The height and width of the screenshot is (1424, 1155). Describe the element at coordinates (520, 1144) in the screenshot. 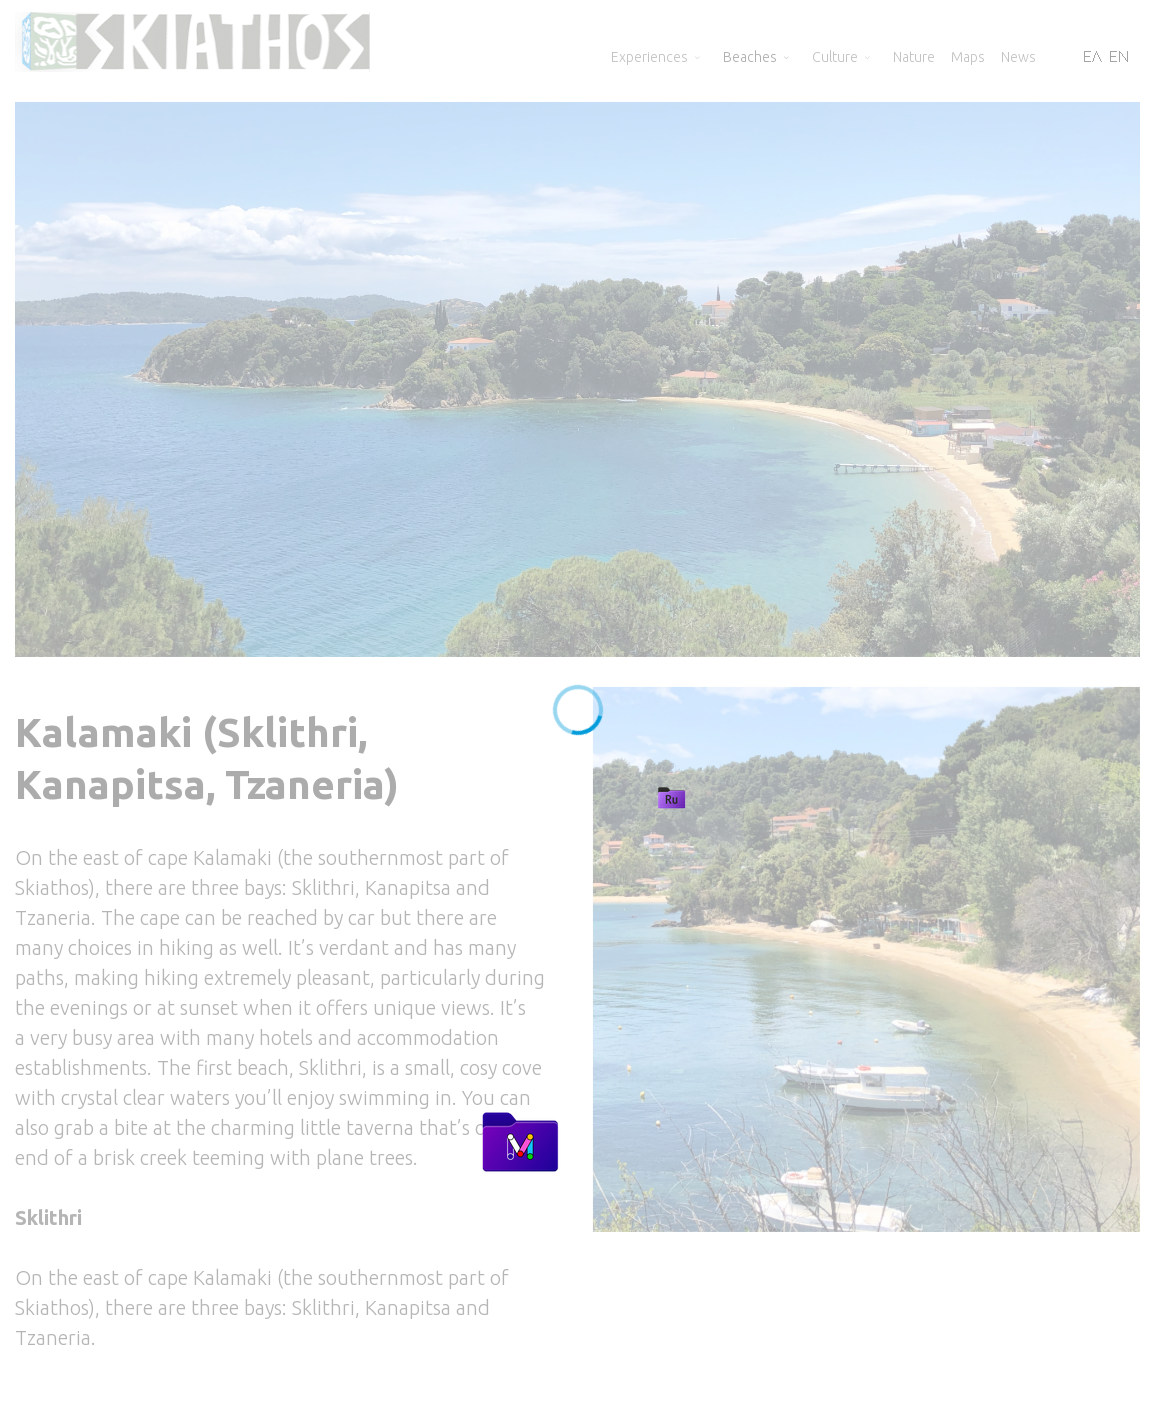

I see `open wondershare mockitt project files` at that location.